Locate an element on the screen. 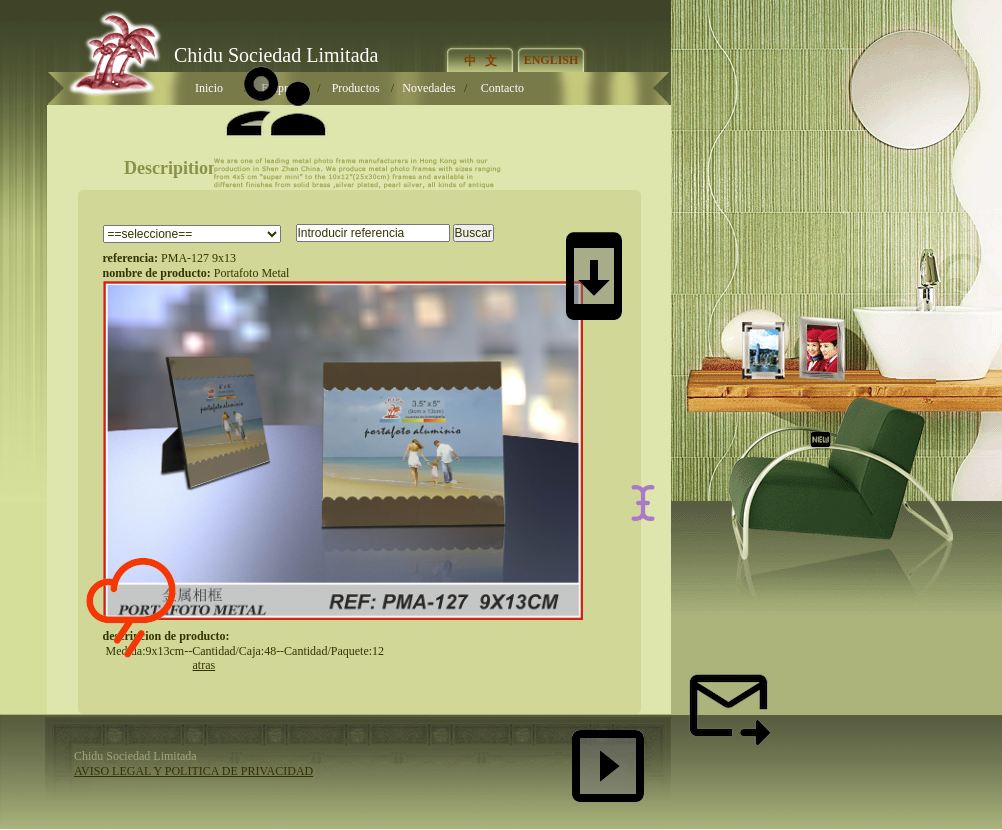 The height and width of the screenshot is (830, 1002). view current weather conditions is located at coordinates (131, 606).